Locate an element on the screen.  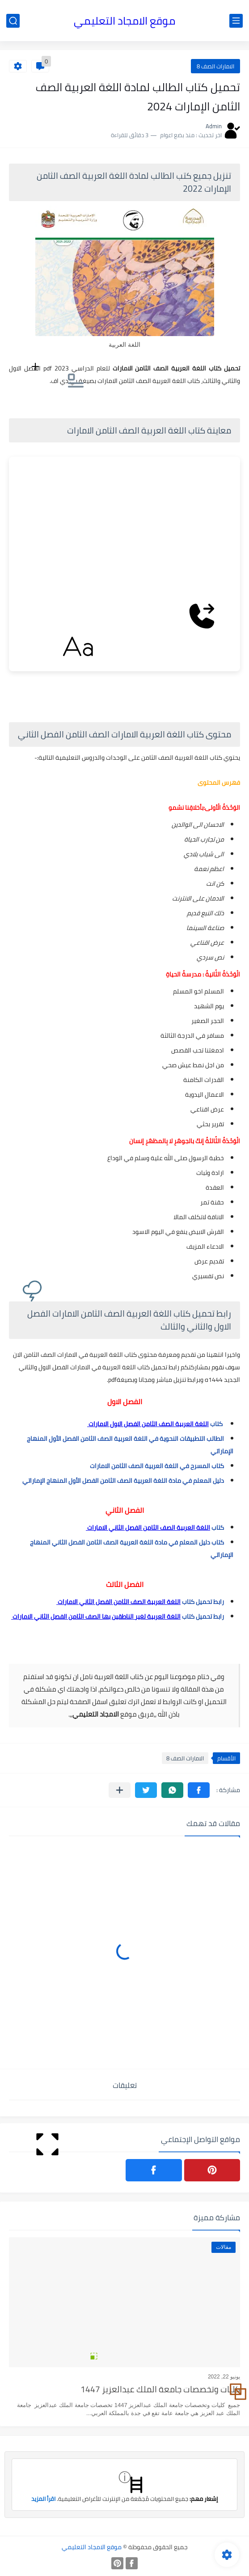
indicates thunderstorm or severe weather conditions is located at coordinates (32, 1291).